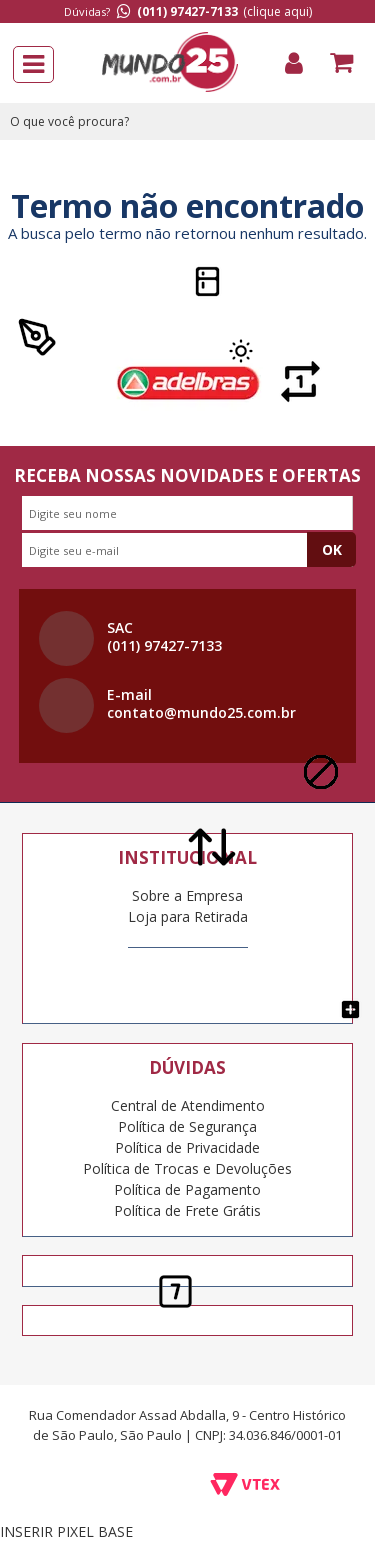  What do you see at coordinates (175, 1291) in the screenshot?
I see `select or navigate to item number 7` at bounding box center [175, 1291].